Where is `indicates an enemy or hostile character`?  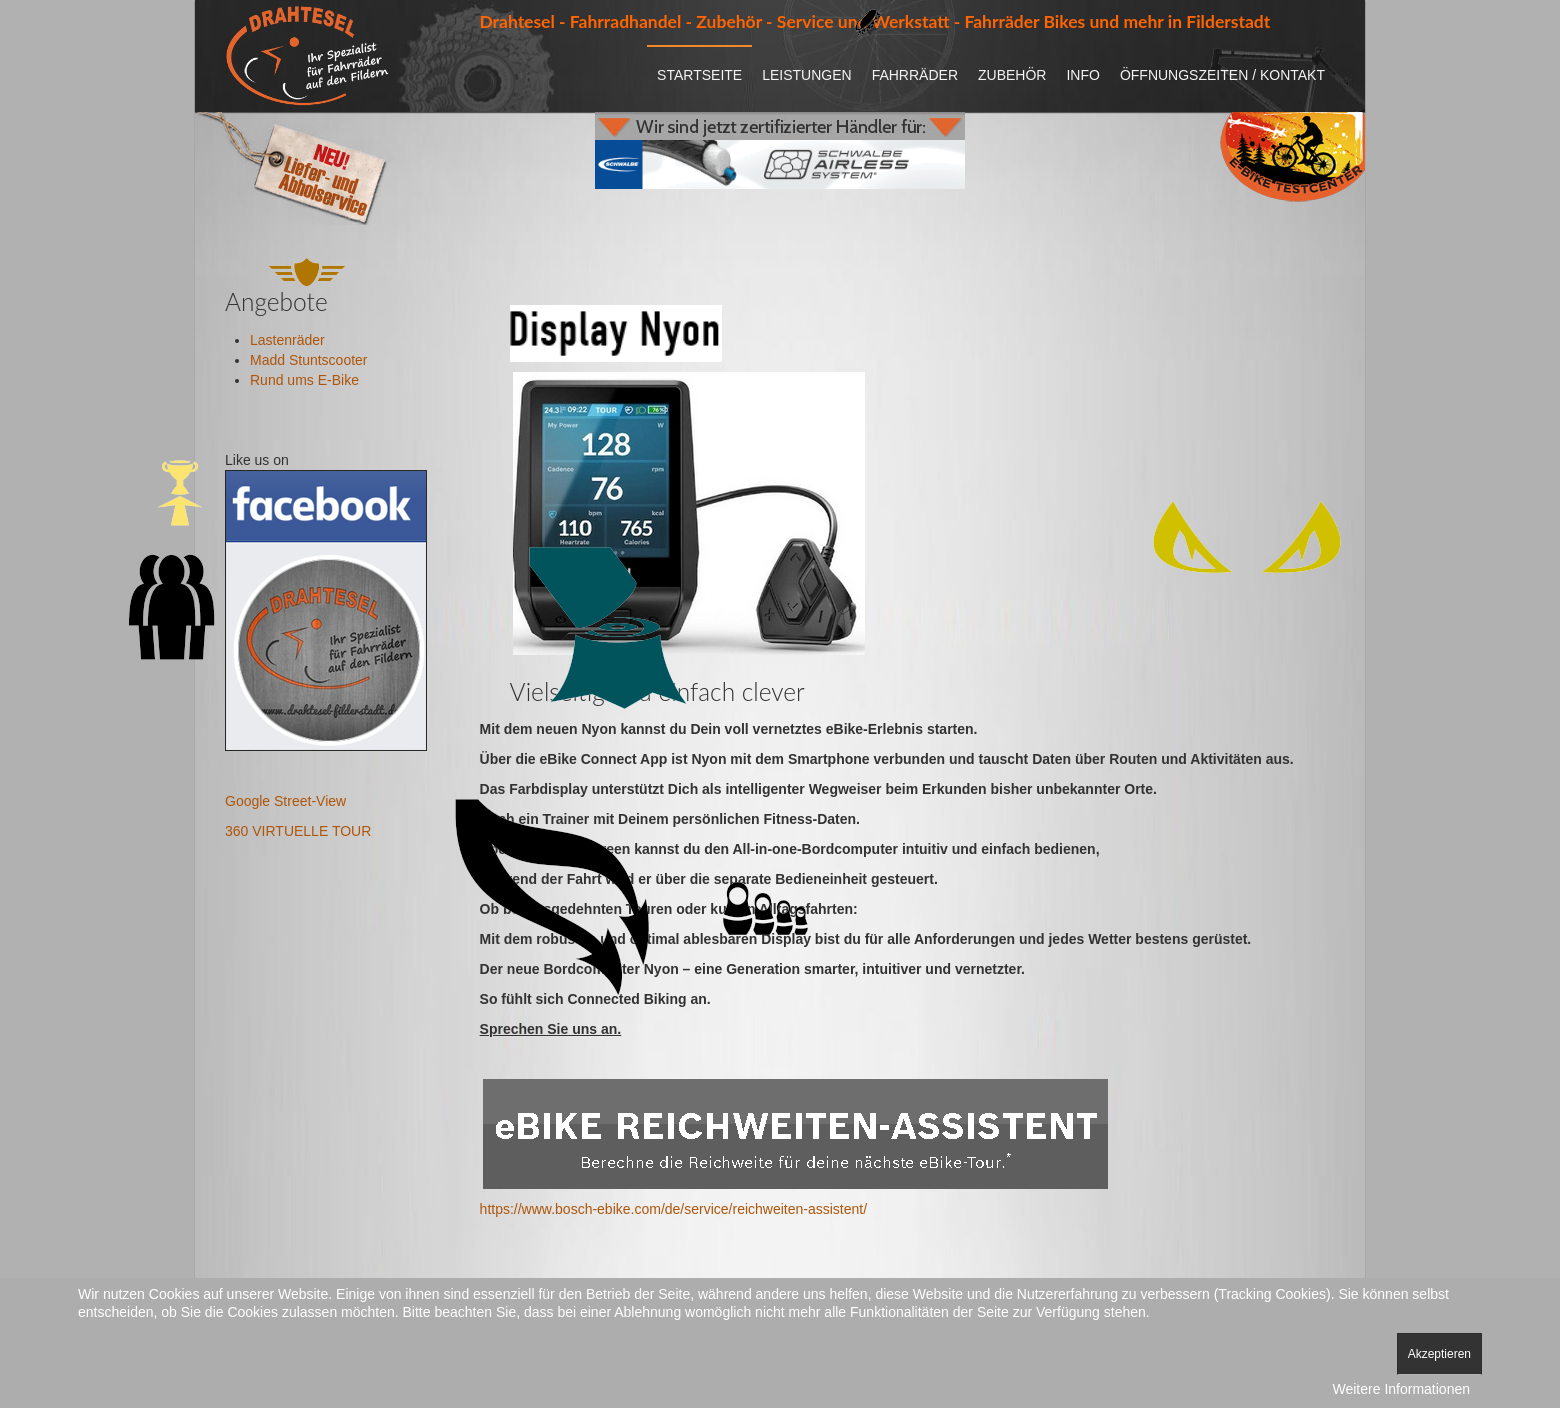 indicates an enemy or hostile character is located at coordinates (1247, 537).